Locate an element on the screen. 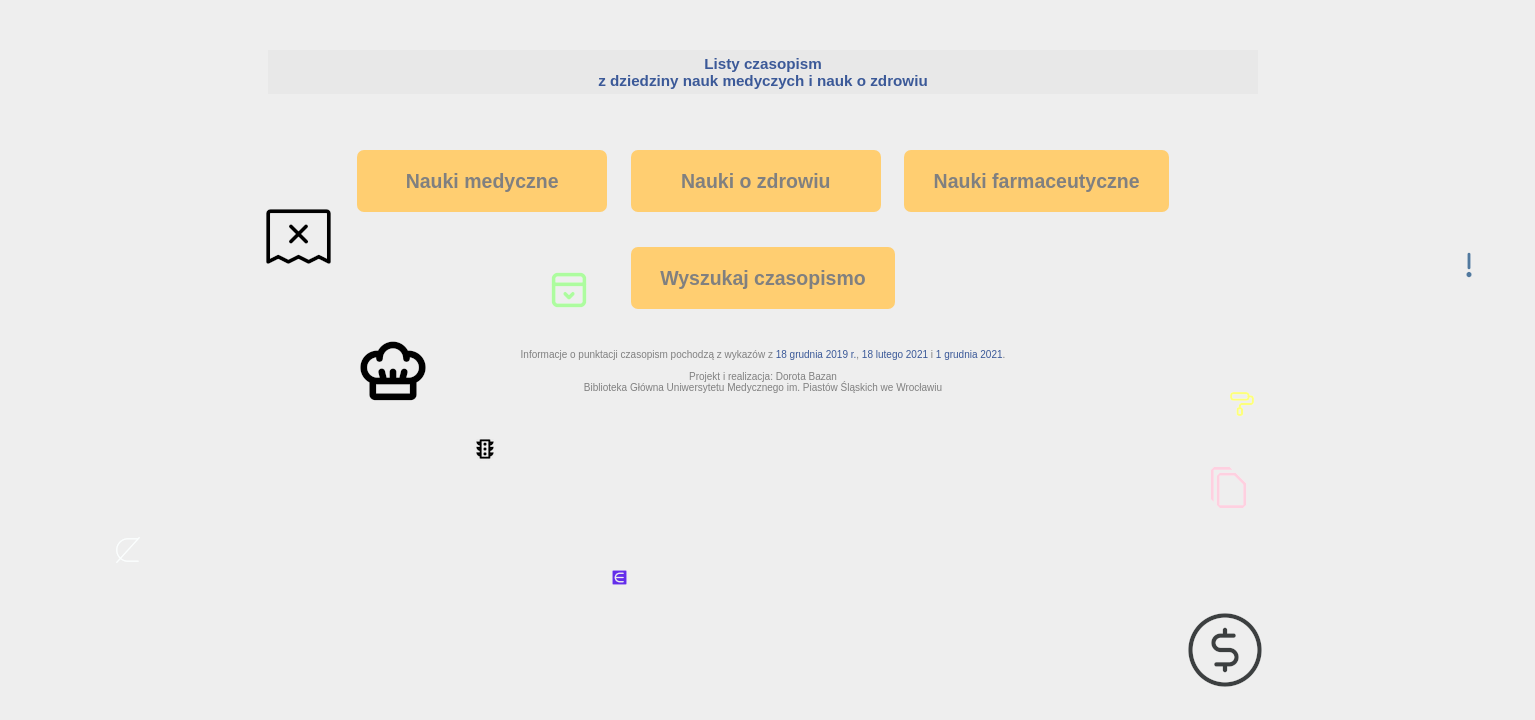  access cooking or recipe features is located at coordinates (393, 372).